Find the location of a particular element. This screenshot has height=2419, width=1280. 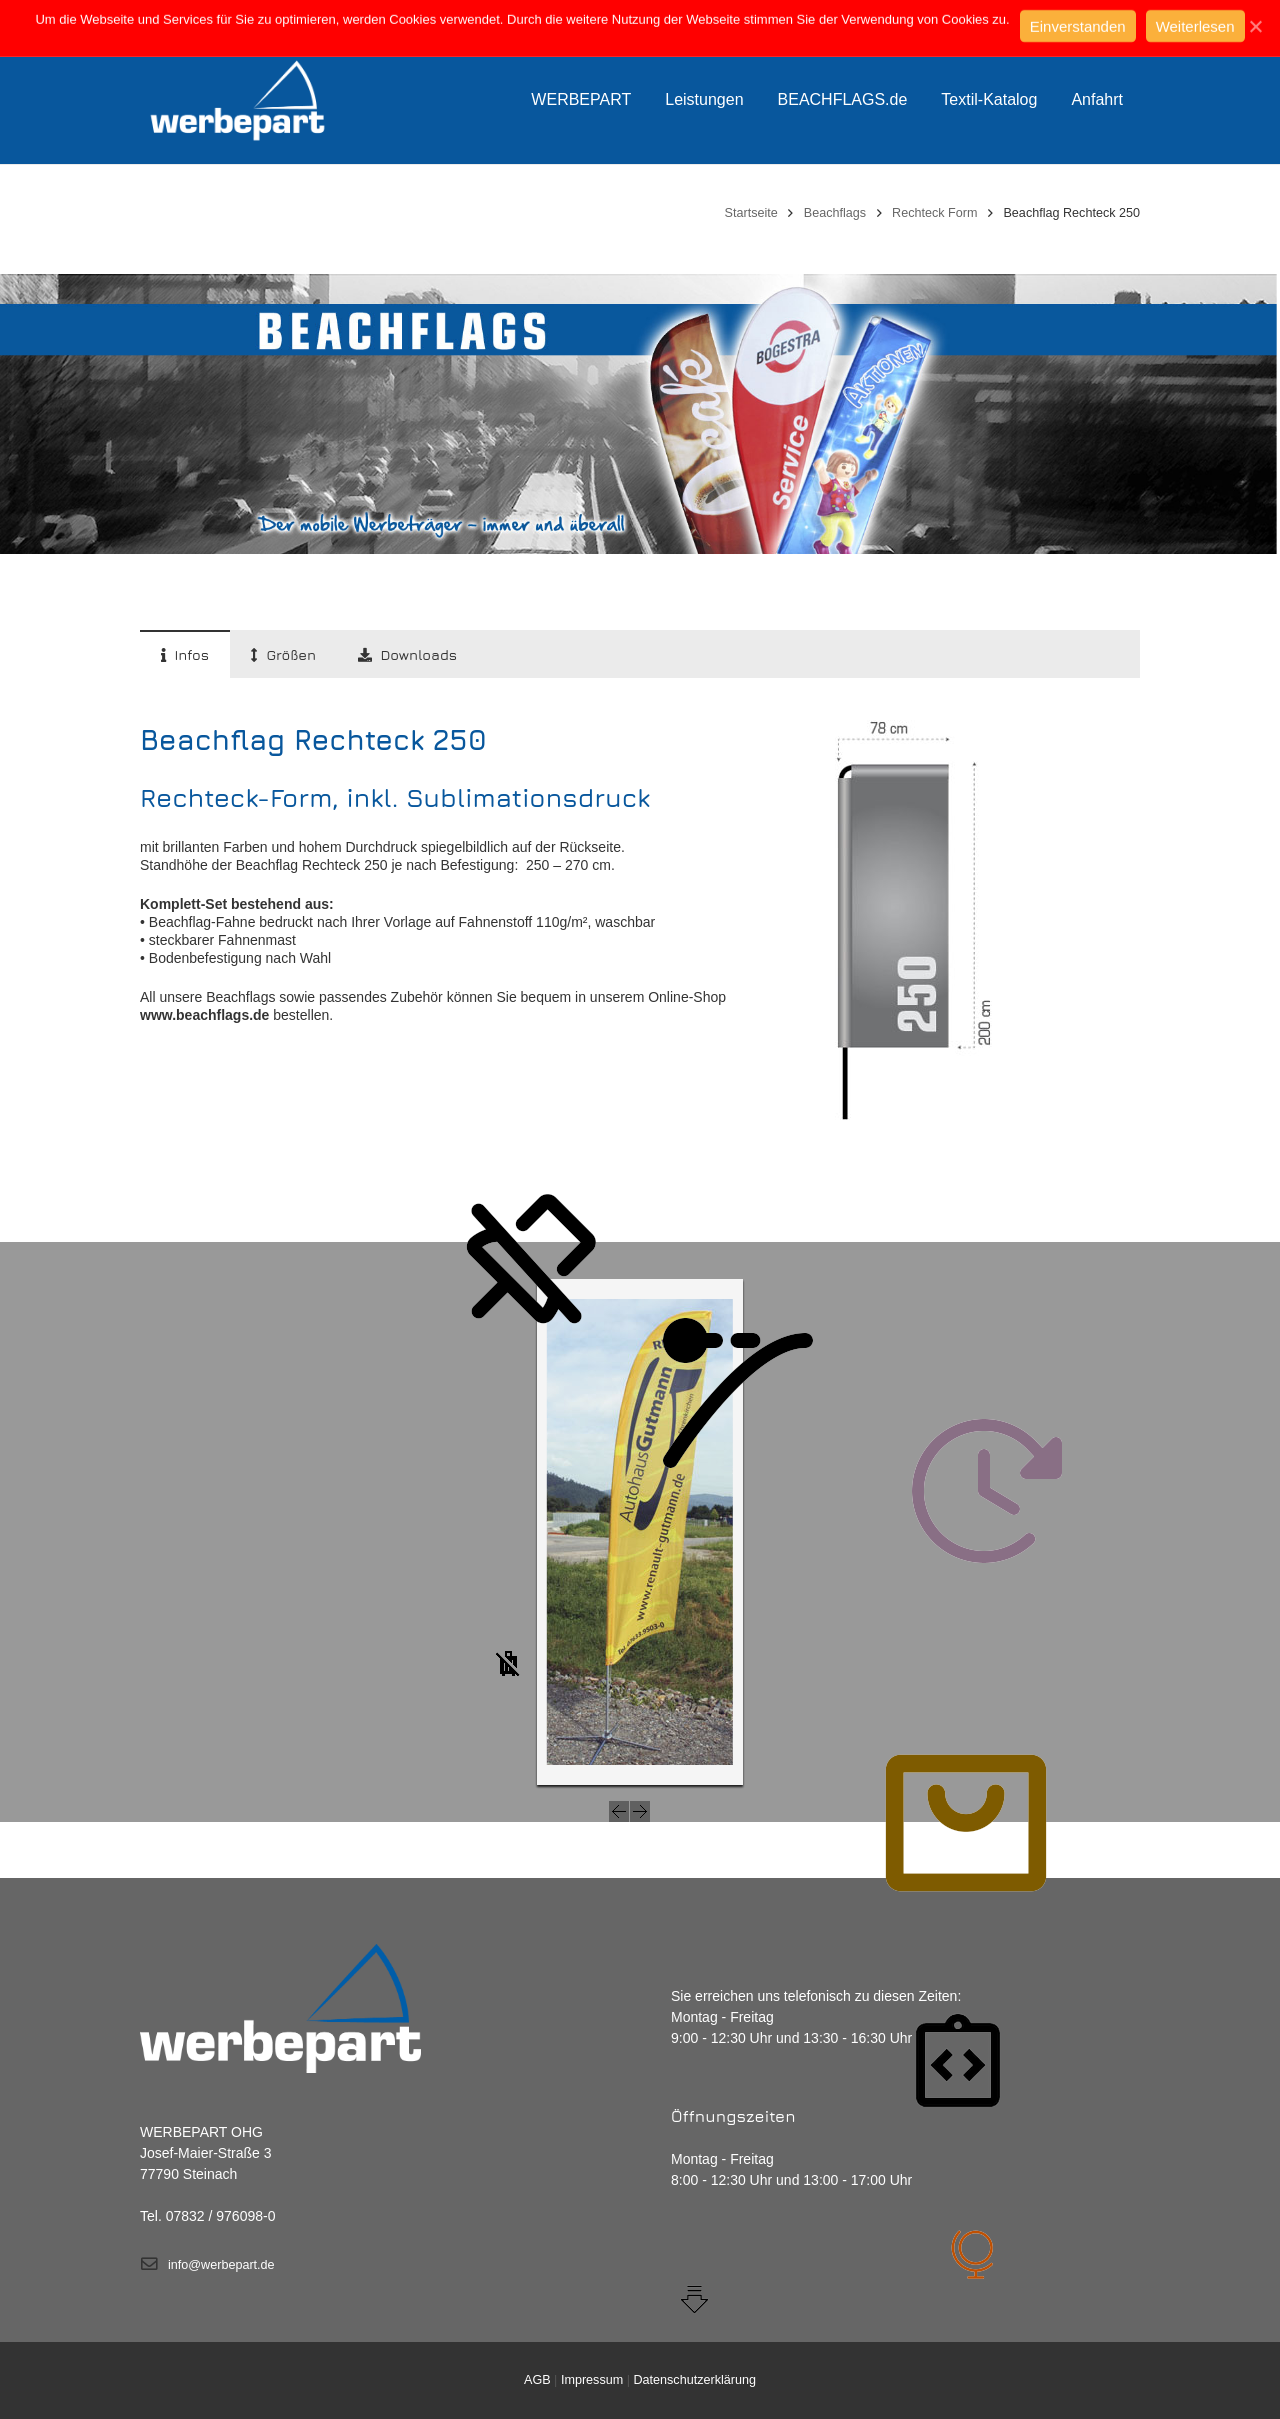

no luggage allowed in this area is located at coordinates (508, 1663).